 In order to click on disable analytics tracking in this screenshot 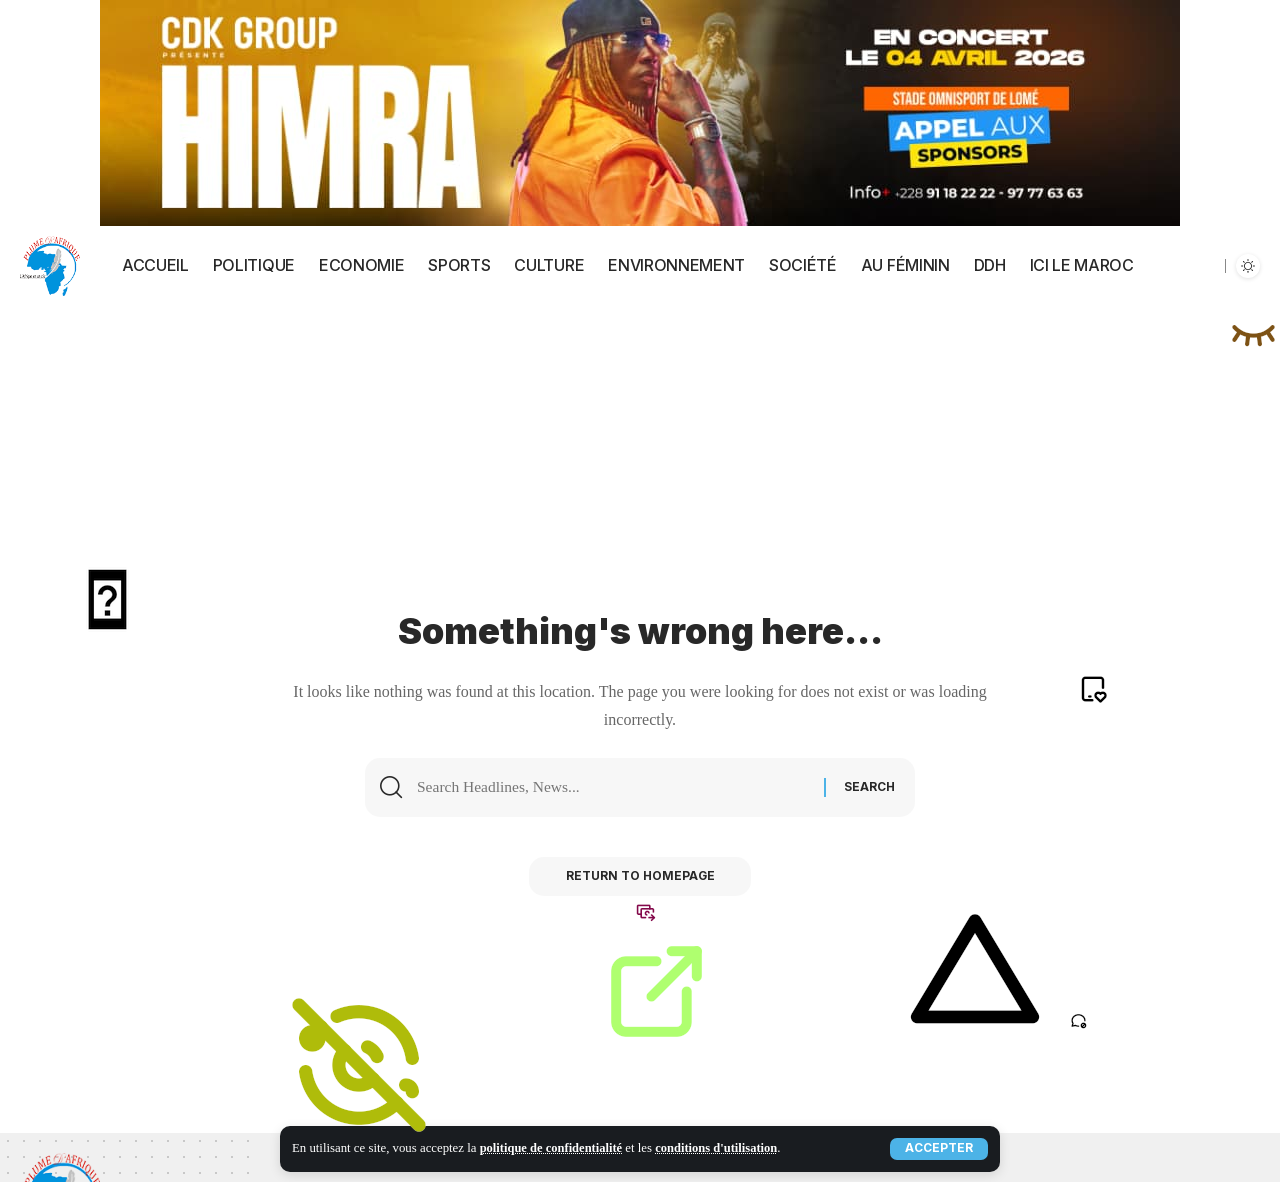, I will do `click(359, 1065)`.